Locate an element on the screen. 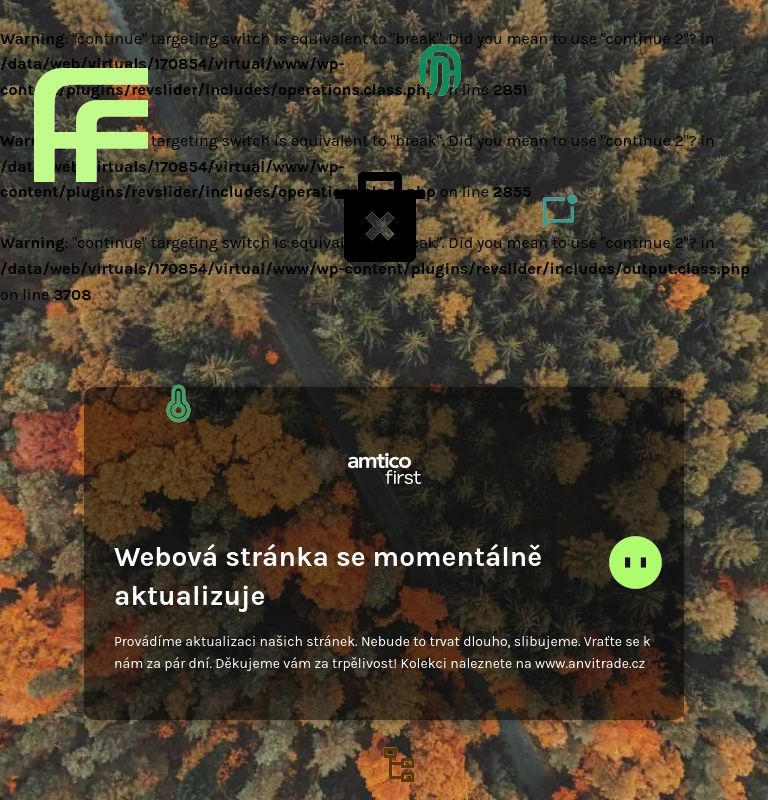 This screenshot has width=768, height=800. indicates unread messages in chat is located at coordinates (558, 211).